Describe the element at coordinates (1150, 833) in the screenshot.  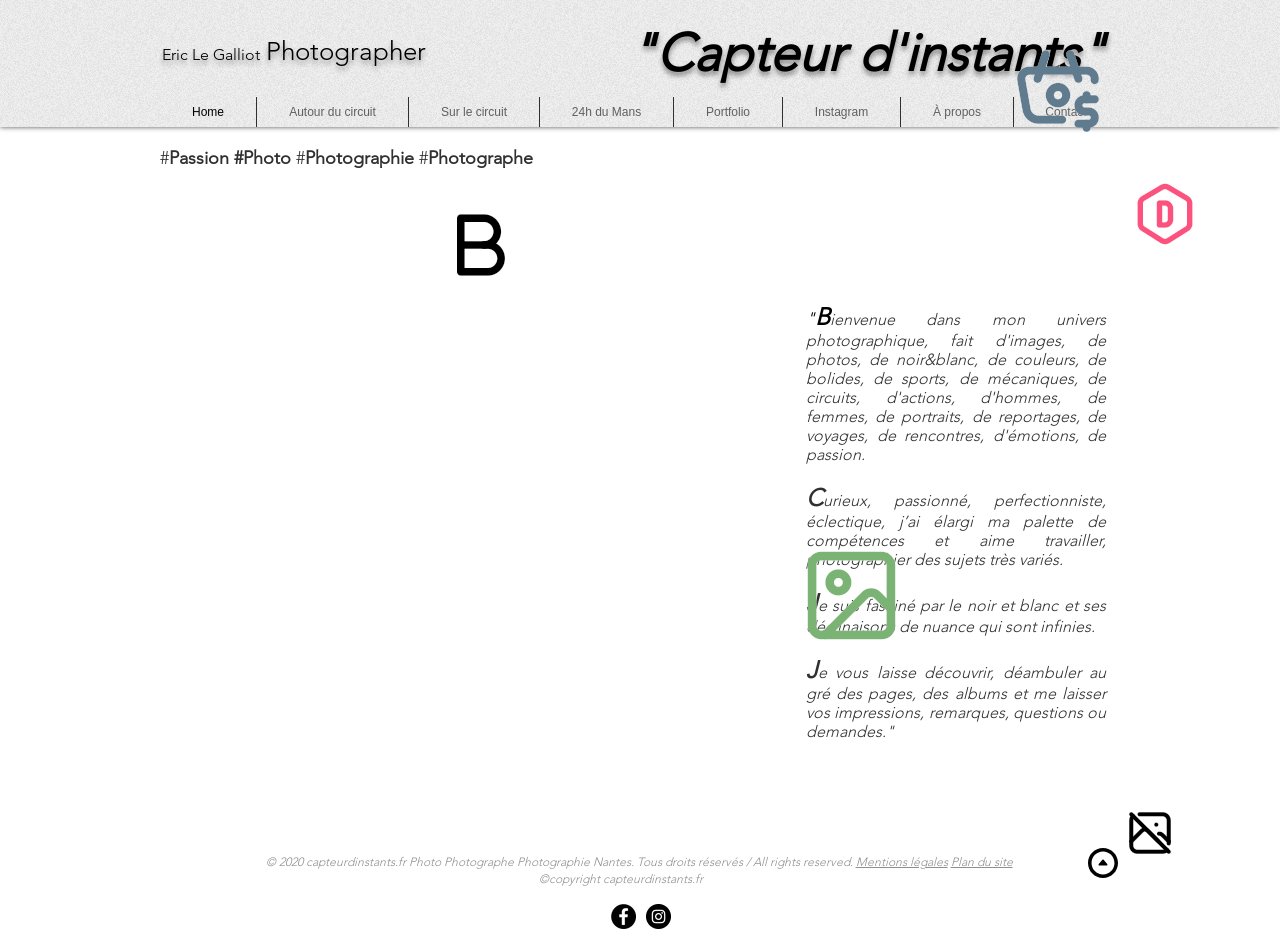
I see `image unavailable or cannot be displayed` at that location.